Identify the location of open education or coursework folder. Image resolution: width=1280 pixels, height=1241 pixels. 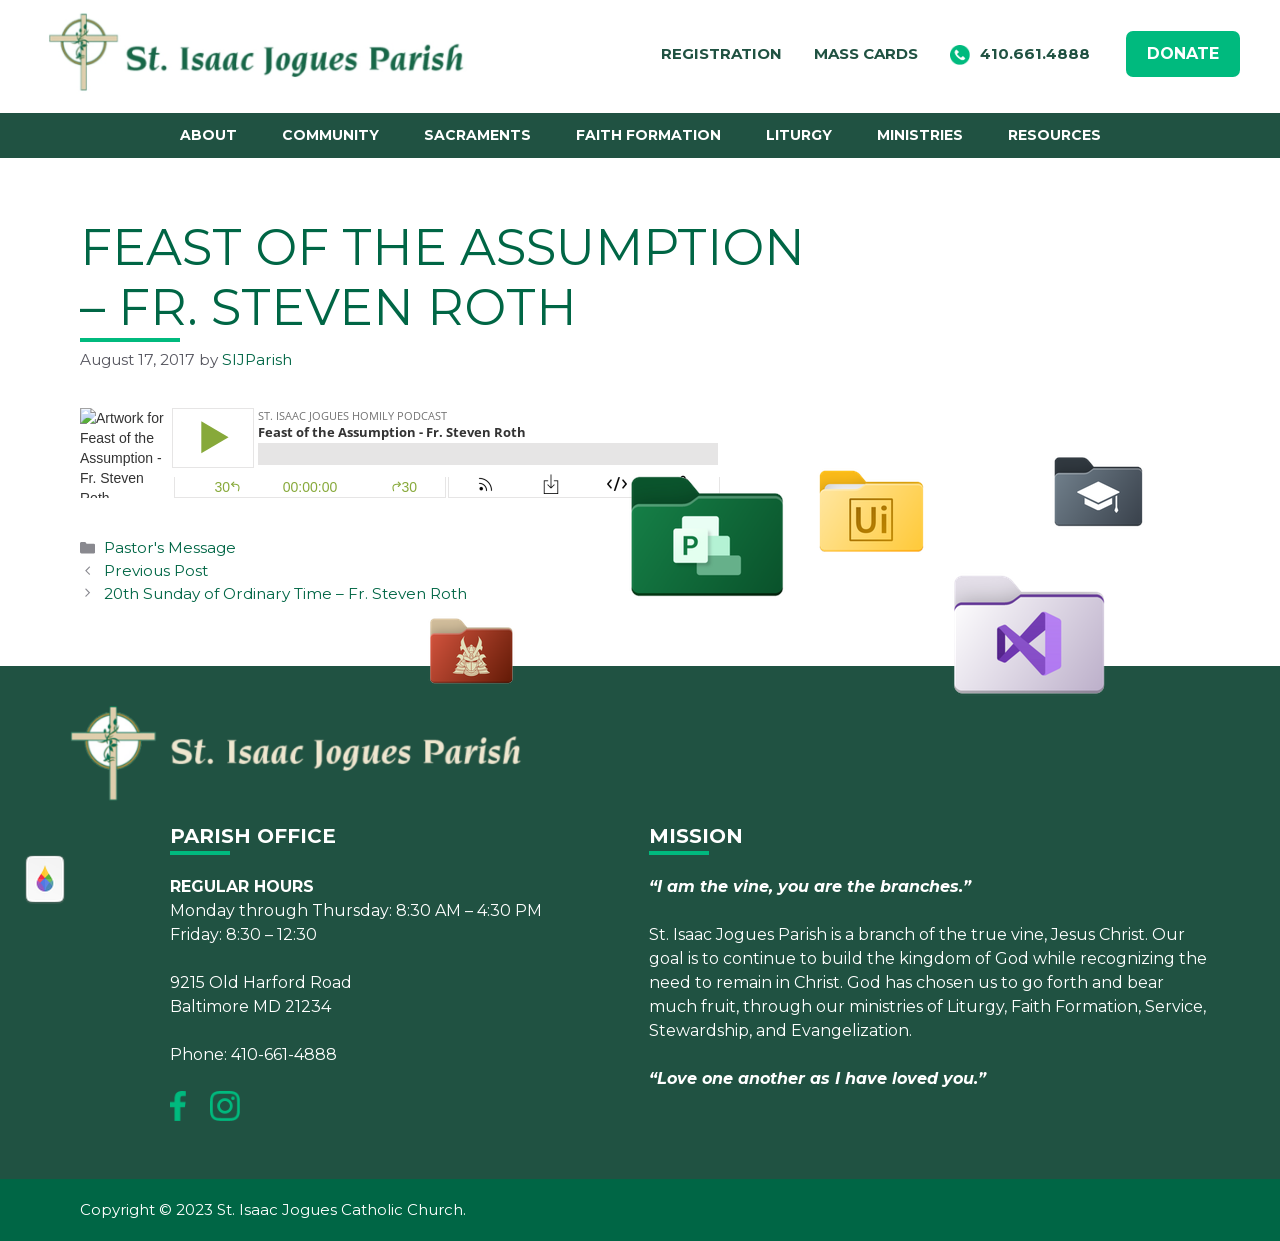
(1098, 494).